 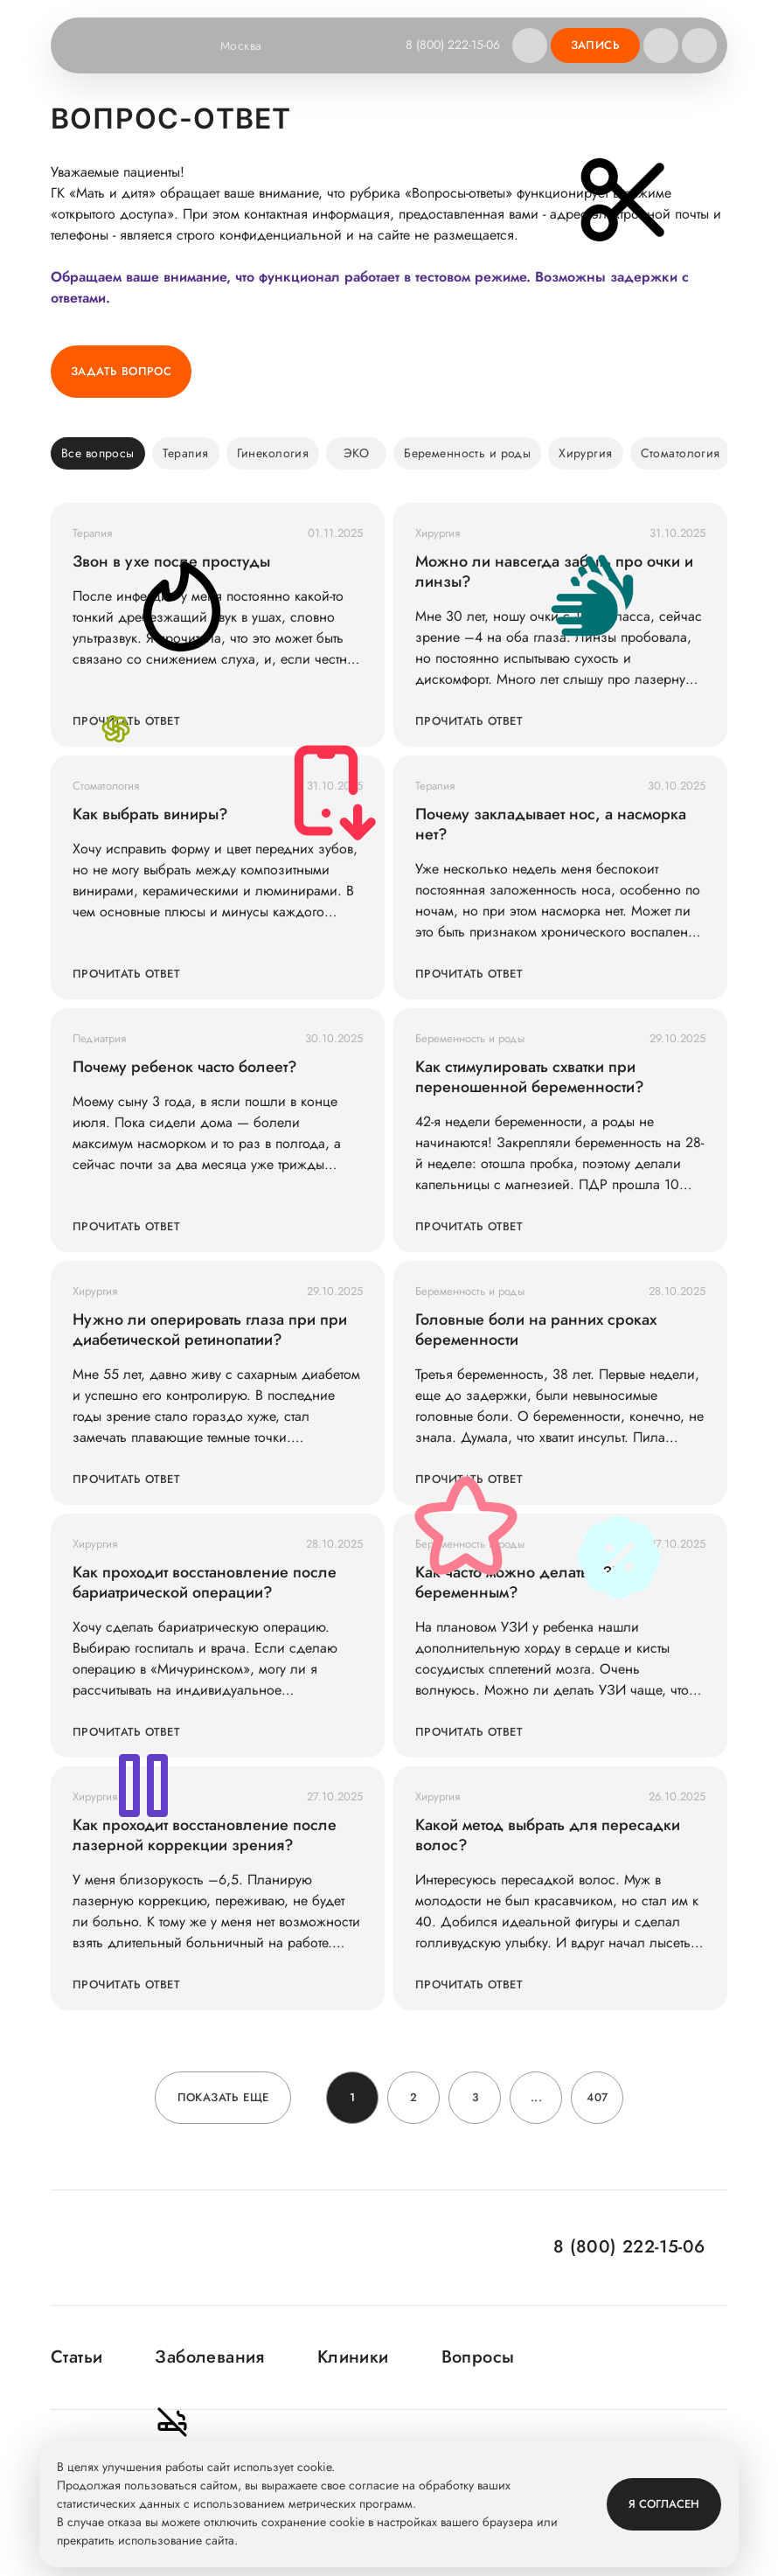 What do you see at coordinates (182, 609) in the screenshot?
I see `open tinder dating app` at bounding box center [182, 609].